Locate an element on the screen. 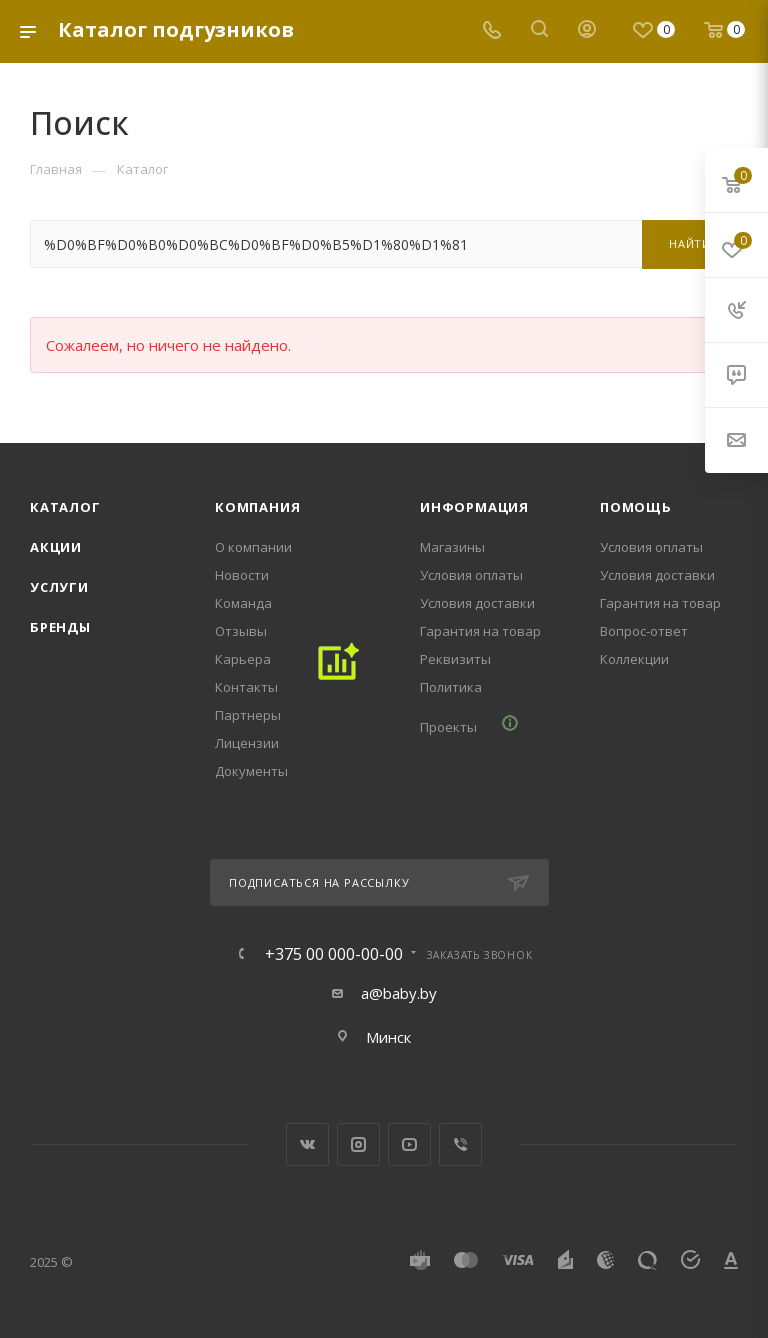  view AI-generated analytics or insights is located at coordinates (337, 663).